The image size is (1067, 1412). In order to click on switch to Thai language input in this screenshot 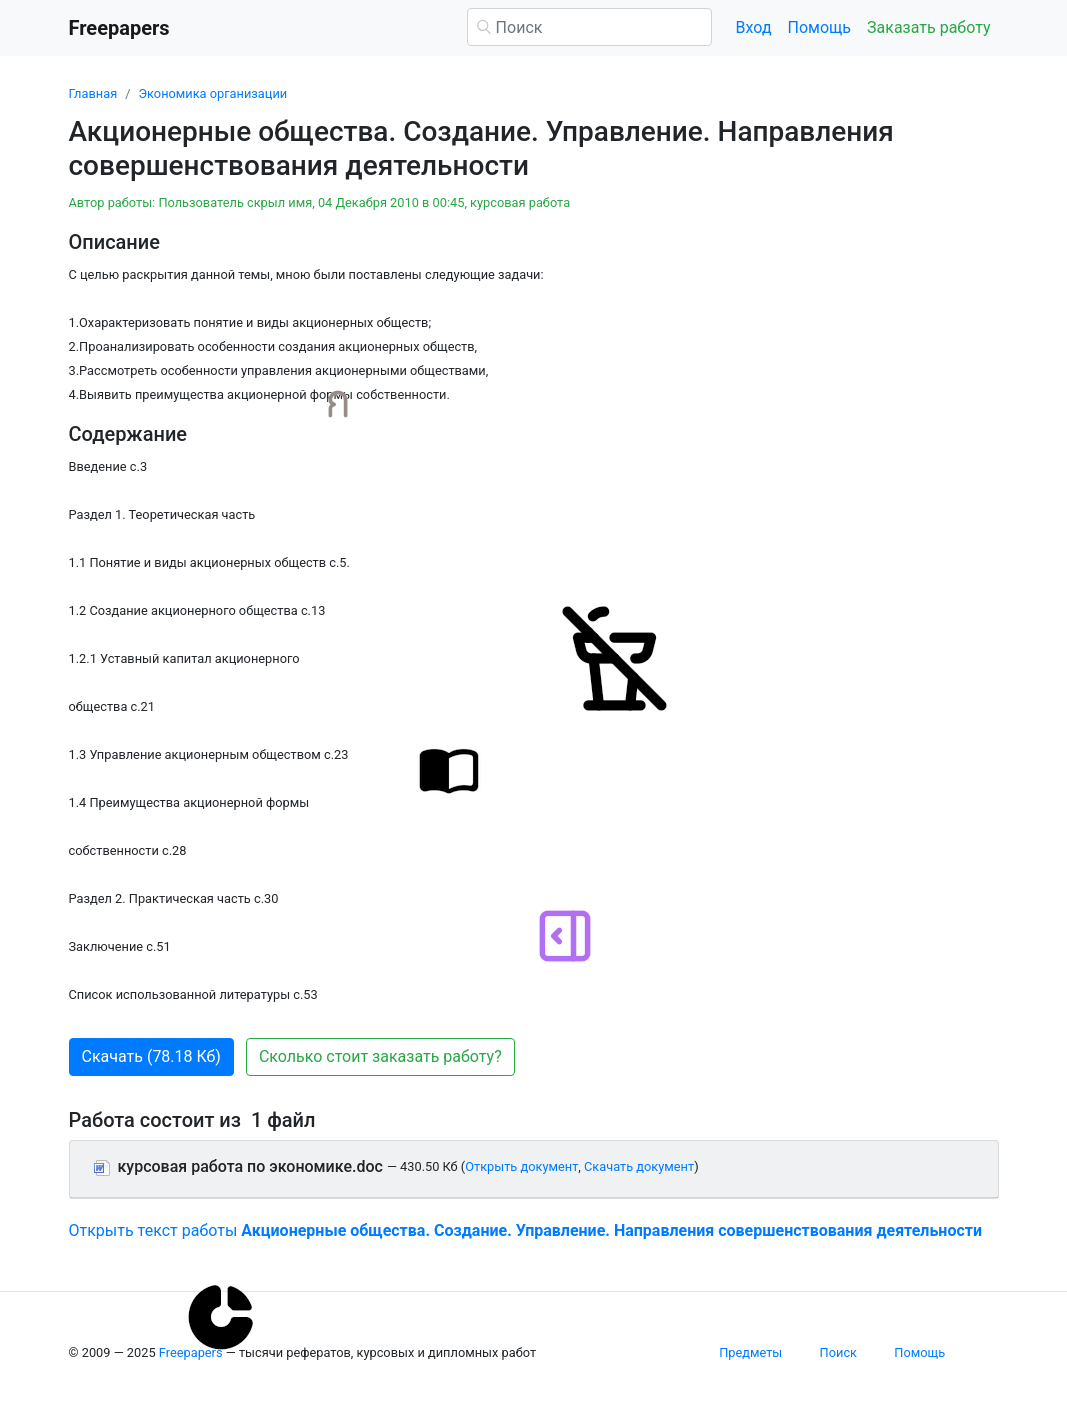, I will do `click(338, 404)`.